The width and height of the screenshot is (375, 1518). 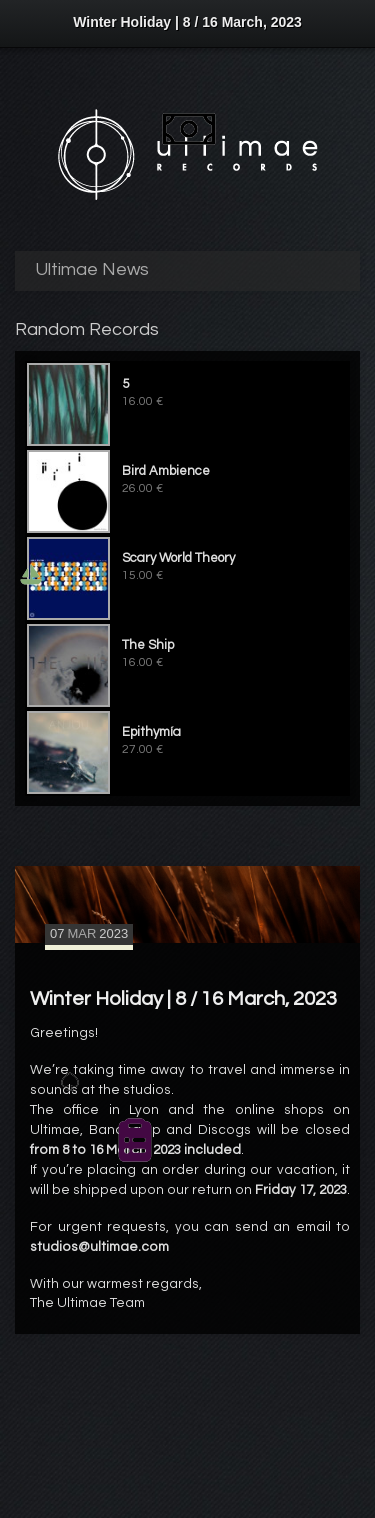 I want to click on navigate to sailing or boating features, so click(x=31, y=574).